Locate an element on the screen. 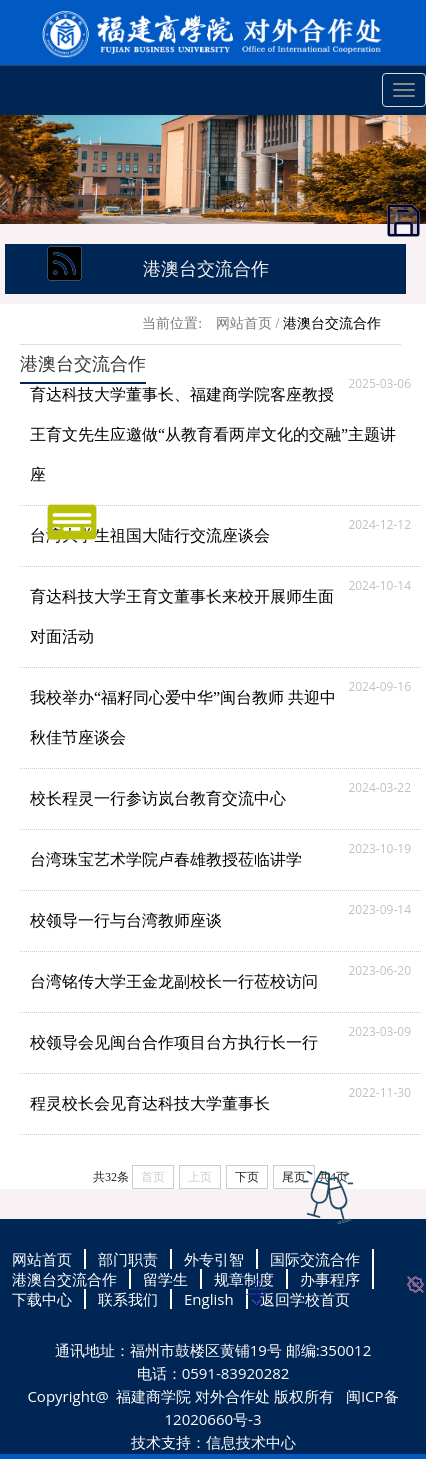 This screenshot has height=1459, width=426. subscribe to RSS feed is located at coordinates (64, 263).